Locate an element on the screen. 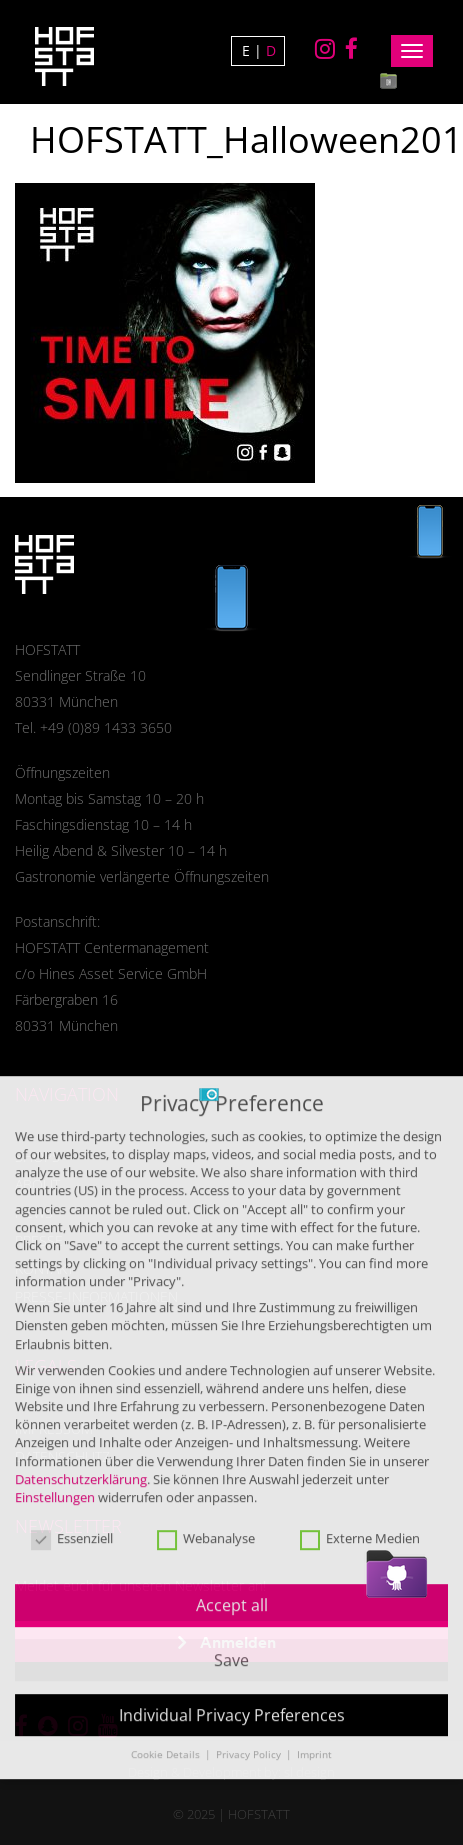  iPod shuffle device connected is located at coordinates (209, 1091).